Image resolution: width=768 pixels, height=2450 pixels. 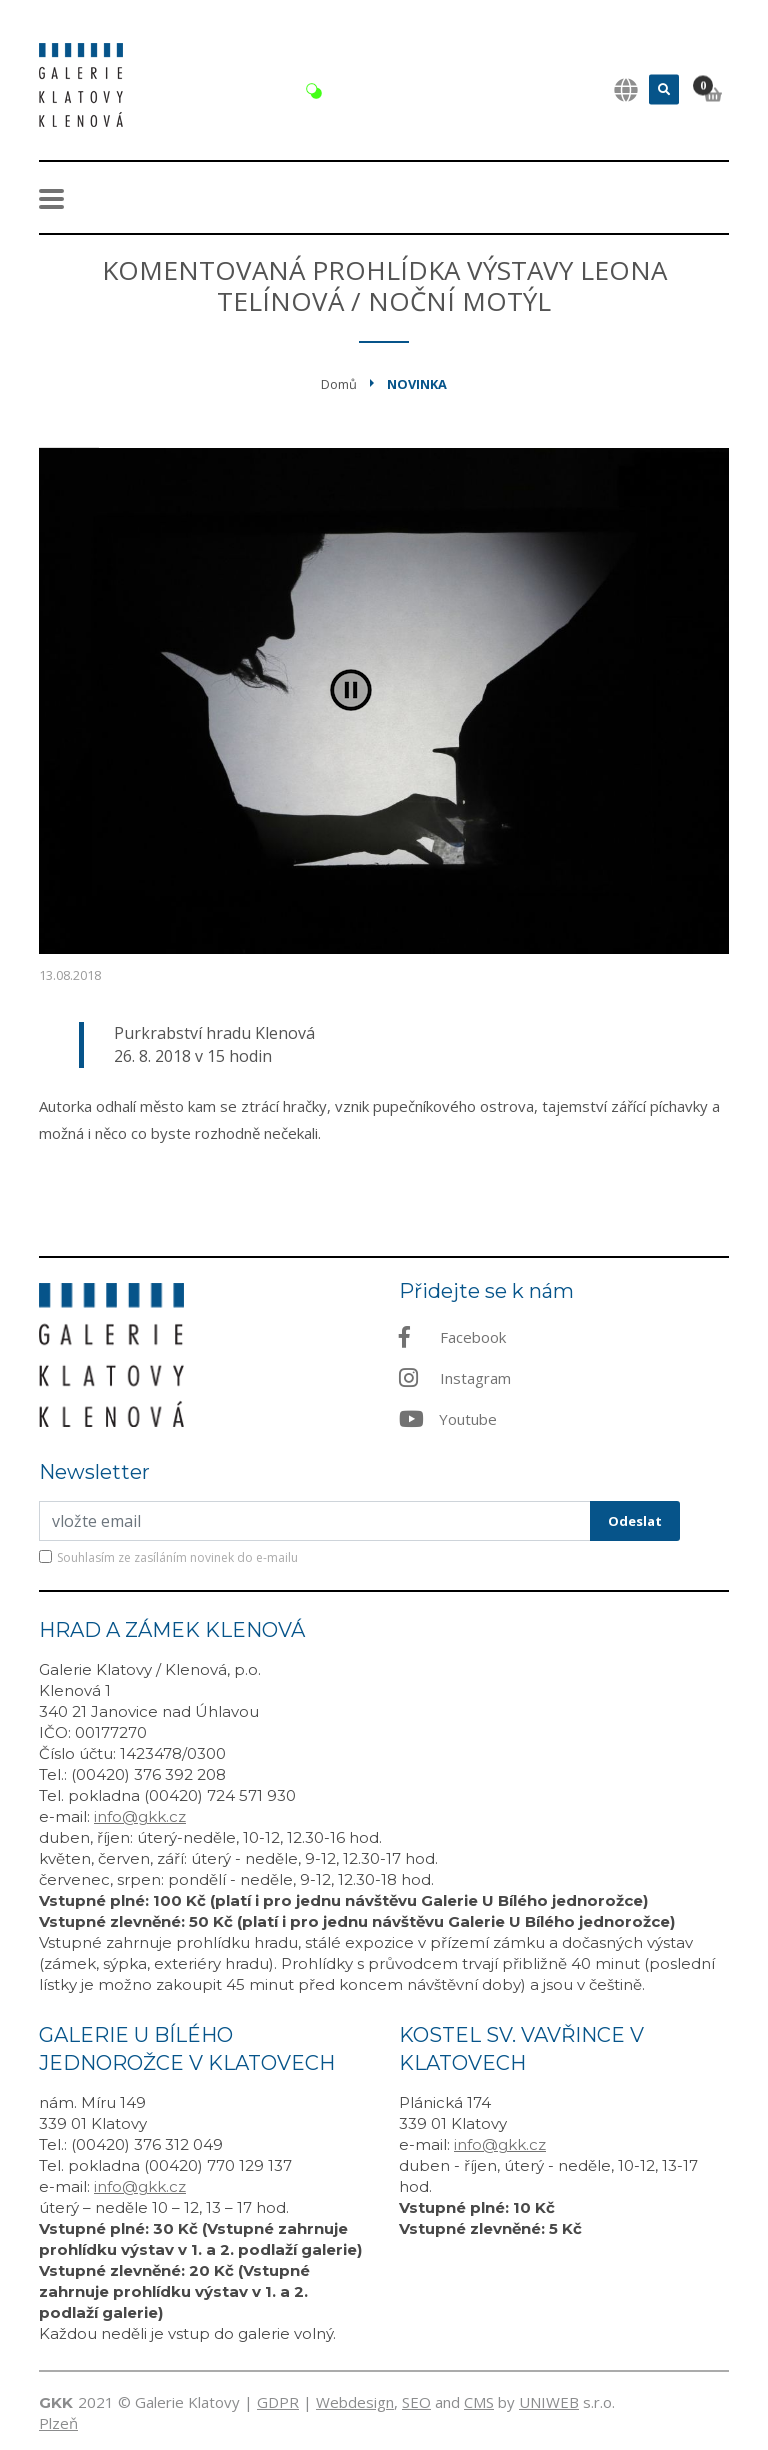 I want to click on subtract or remove a layer, so click(x=314, y=91).